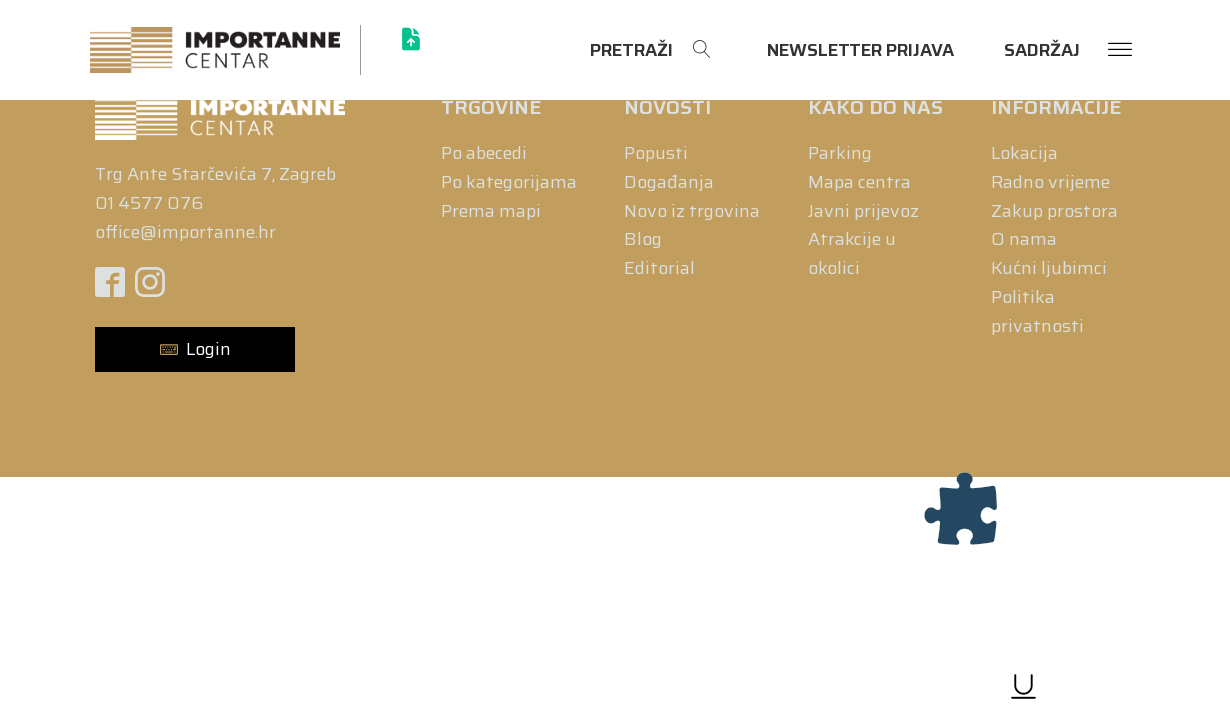 The width and height of the screenshot is (1230, 720). I want to click on apply underline formatting to selected text, so click(1023, 686).